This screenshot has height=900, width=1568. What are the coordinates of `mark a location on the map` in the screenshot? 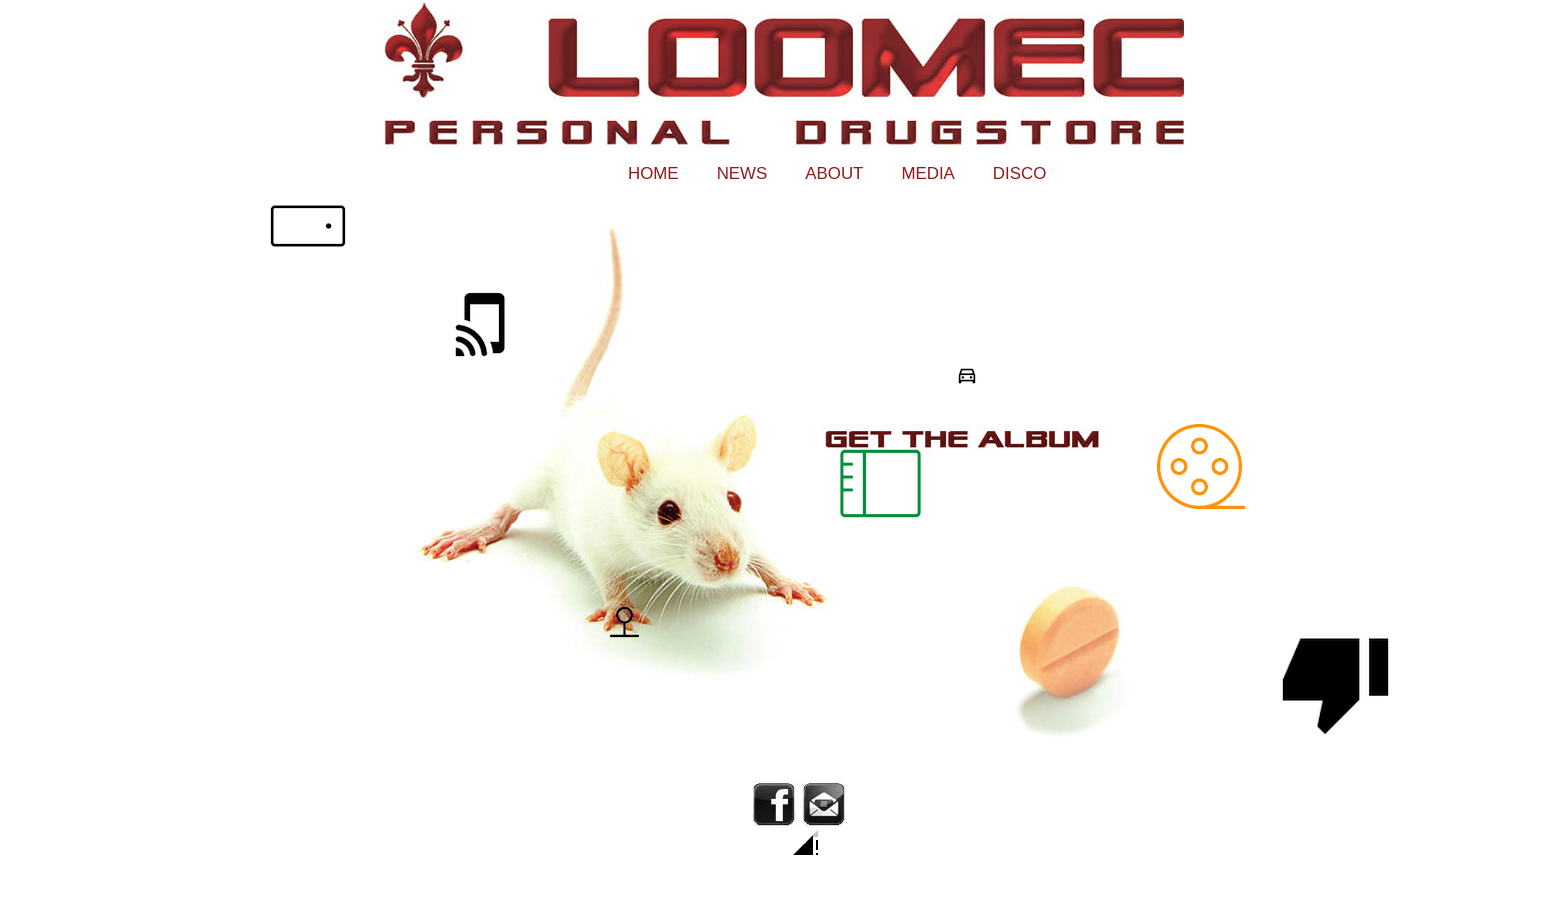 It's located at (624, 622).